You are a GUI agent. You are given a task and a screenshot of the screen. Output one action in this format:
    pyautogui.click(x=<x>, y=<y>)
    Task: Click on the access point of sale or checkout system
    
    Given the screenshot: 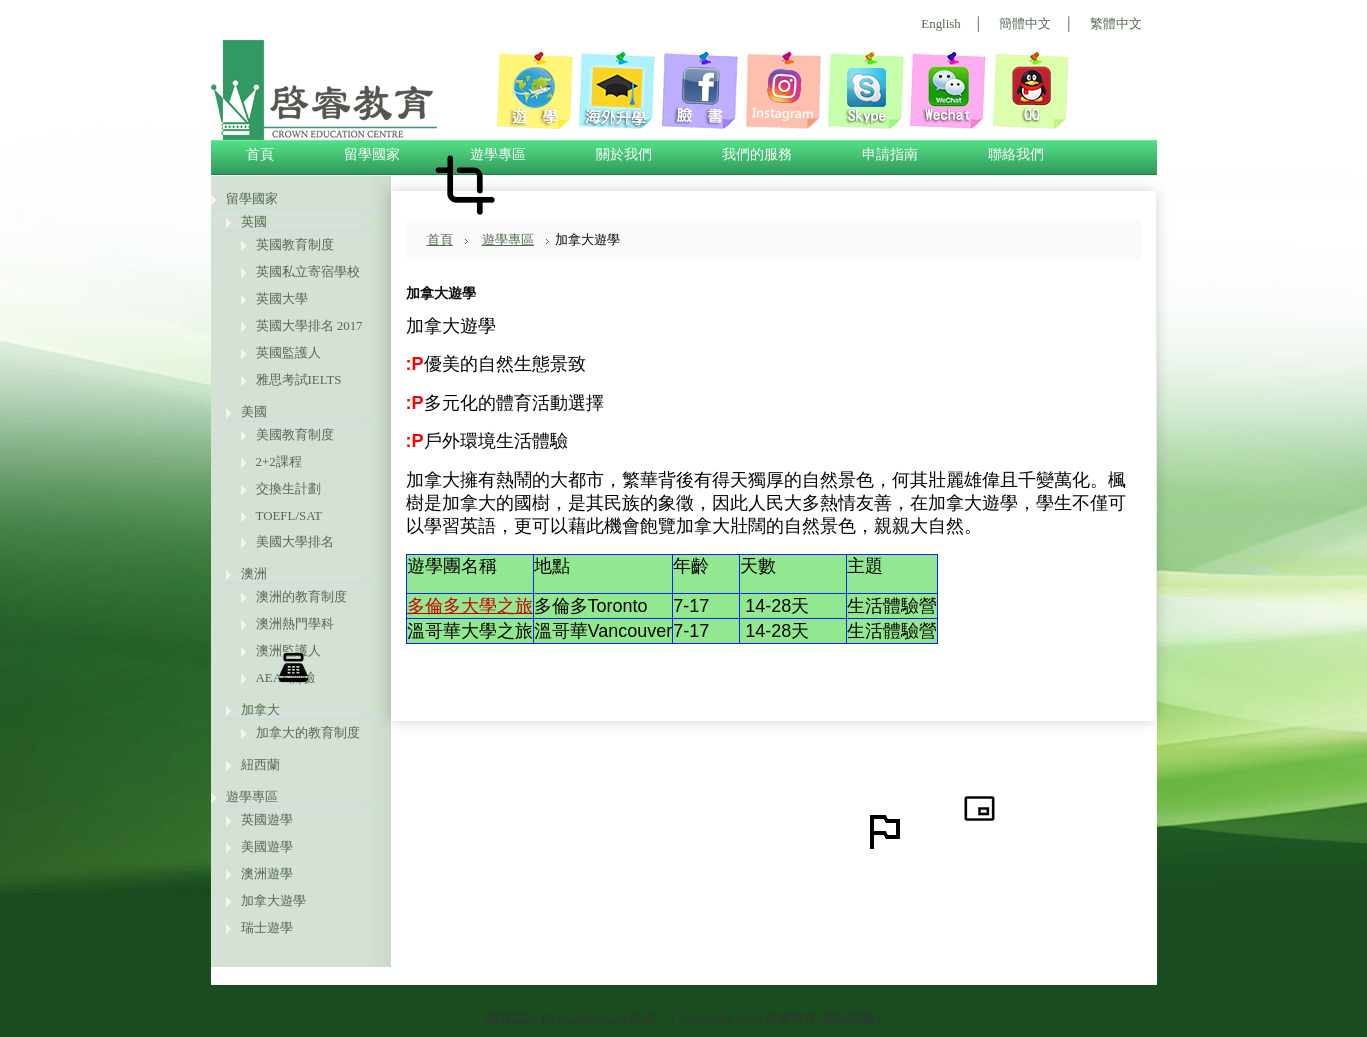 What is the action you would take?
    pyautogui.click(x=293, y=667)
    